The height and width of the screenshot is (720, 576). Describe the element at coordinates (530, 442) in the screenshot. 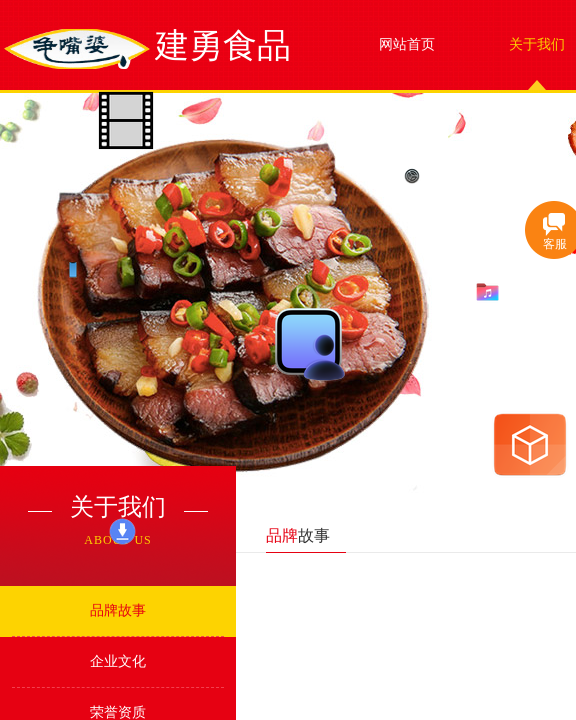

I see `open a 3D model file` at that location.